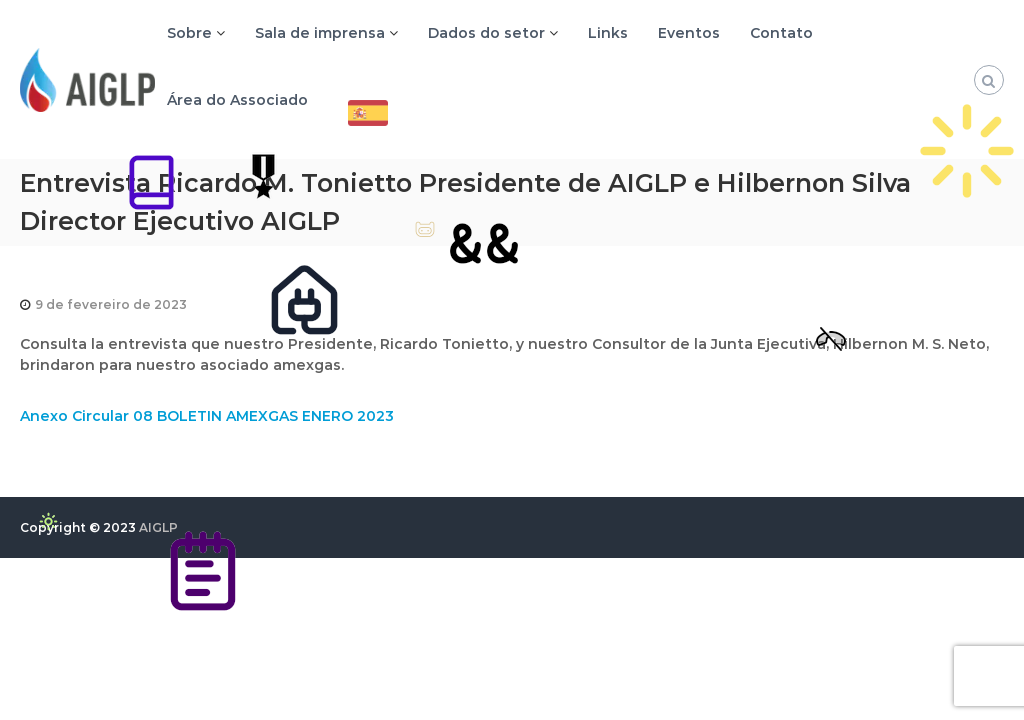 The width and height of the screenshot is (1024, 720). Describe the element at coordinates (831, 339) in the screenshot. I see `end or decline a phone call` at that location.